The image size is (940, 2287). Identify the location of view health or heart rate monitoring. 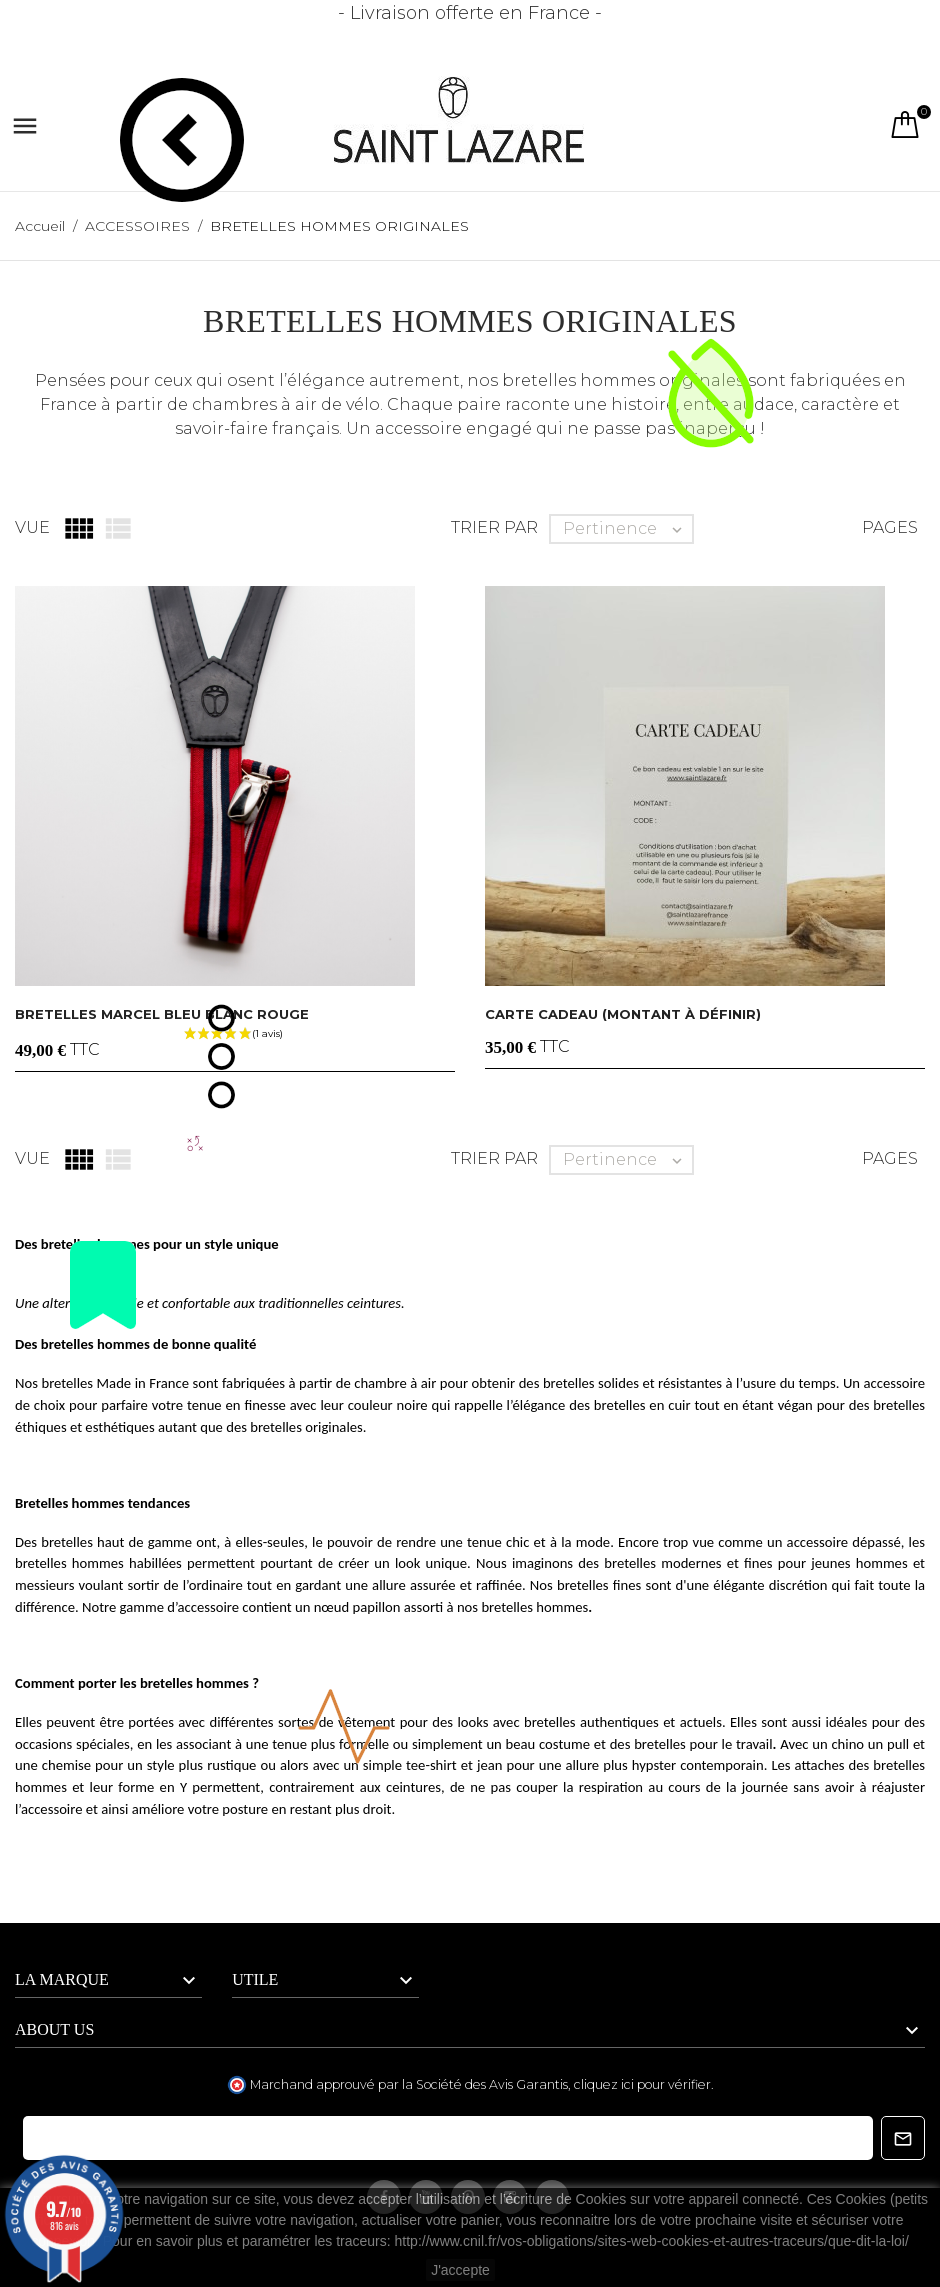
(344, 1728).